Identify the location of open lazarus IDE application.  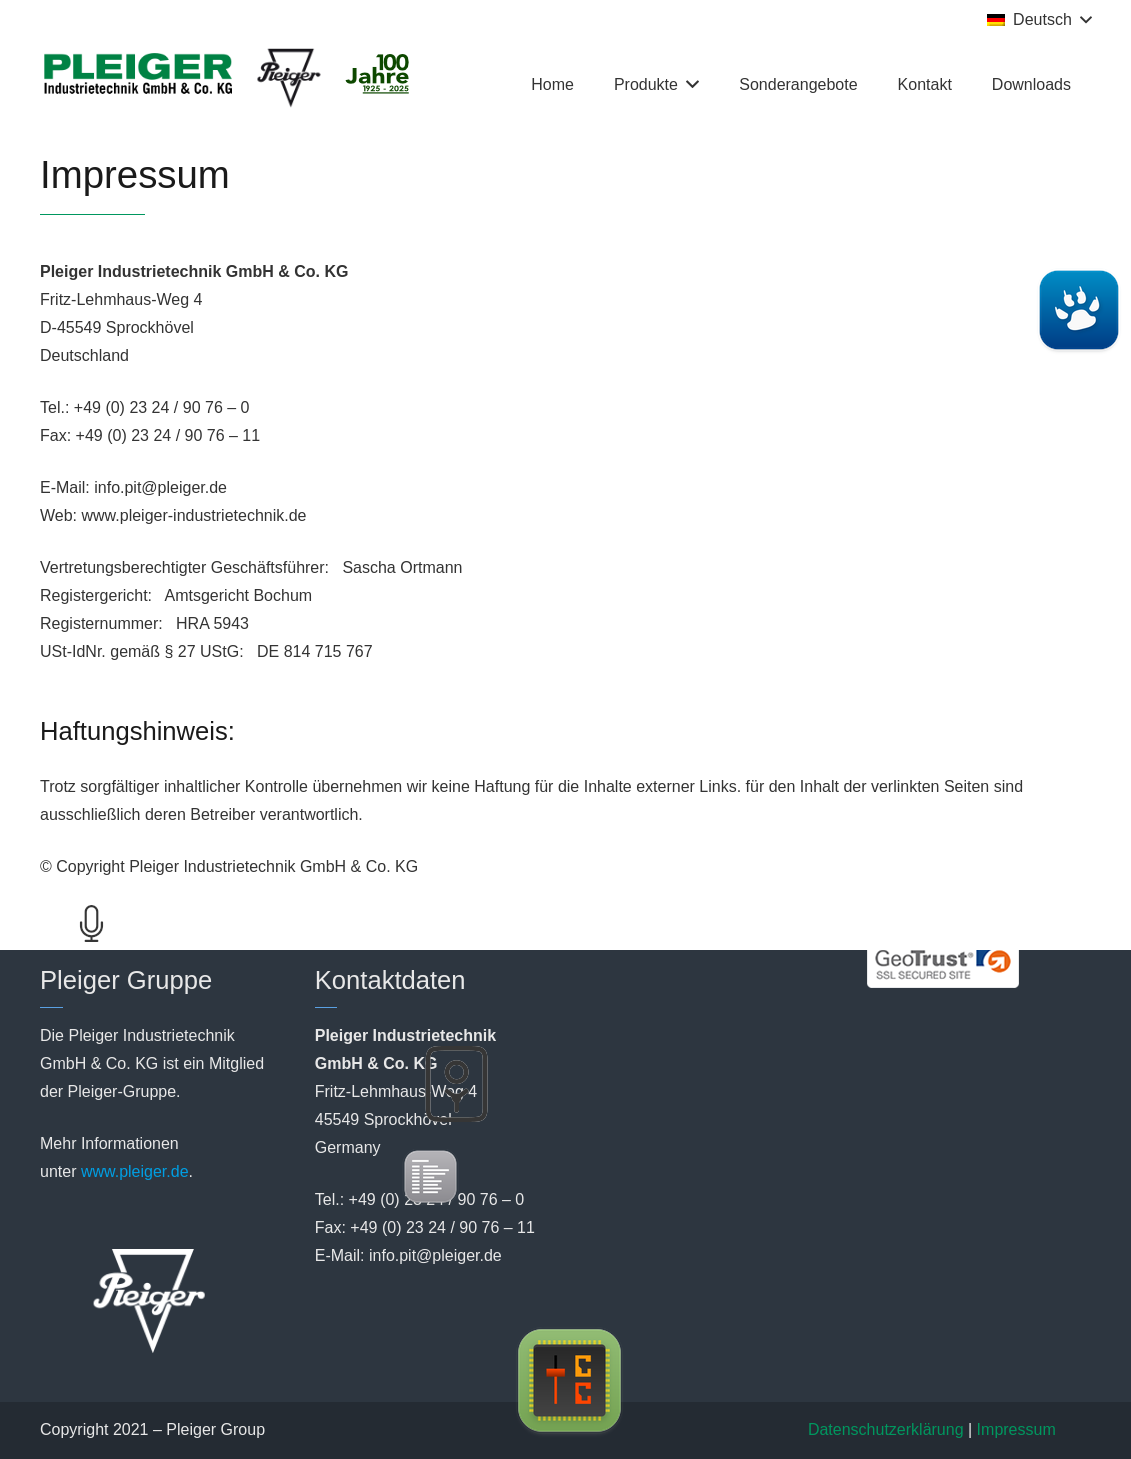
(1079, 310).